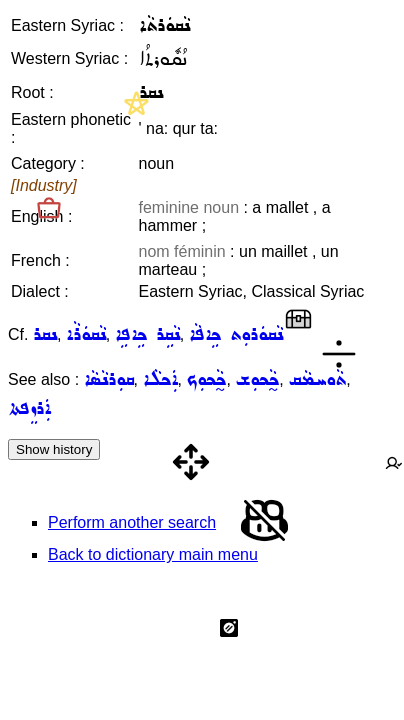  I want to click on perform division calculation, so click(339, 354).